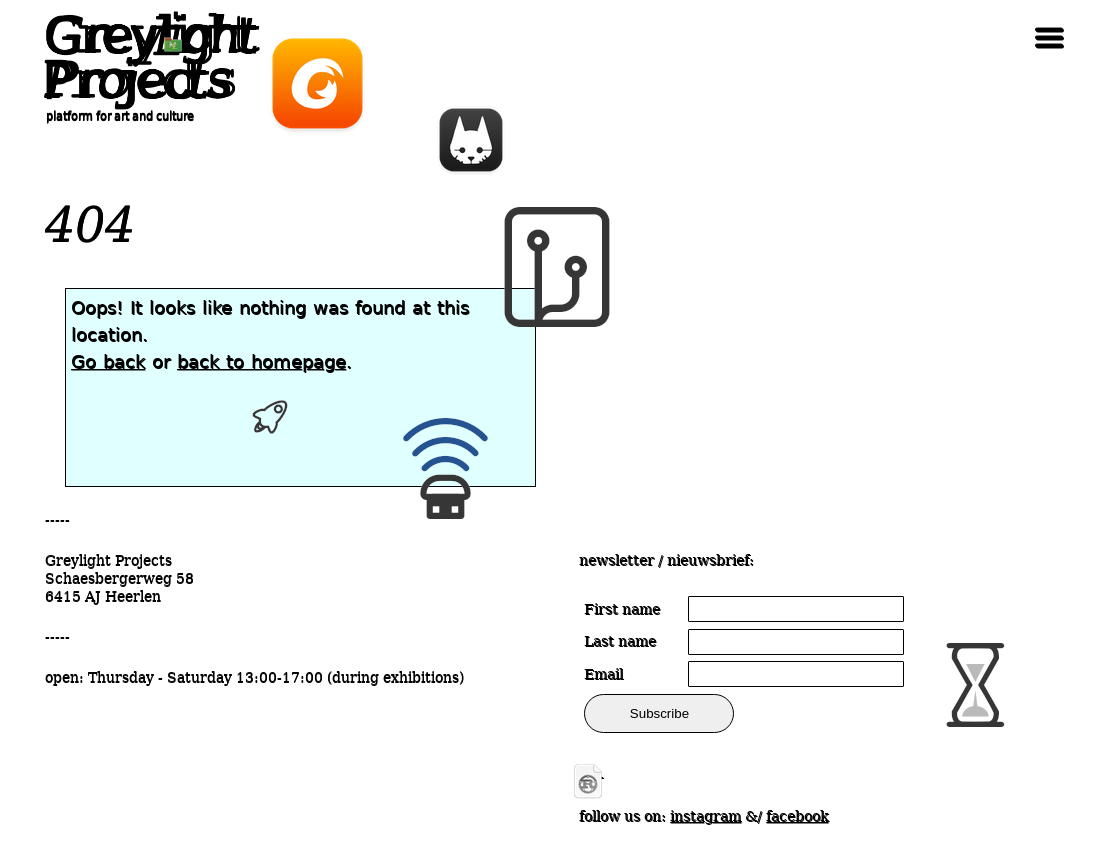 This screenshot has height=848, width=1114. Describe the element at coordinates (317, 83) in the screenshot. I see `open foxit reader app` at that location.